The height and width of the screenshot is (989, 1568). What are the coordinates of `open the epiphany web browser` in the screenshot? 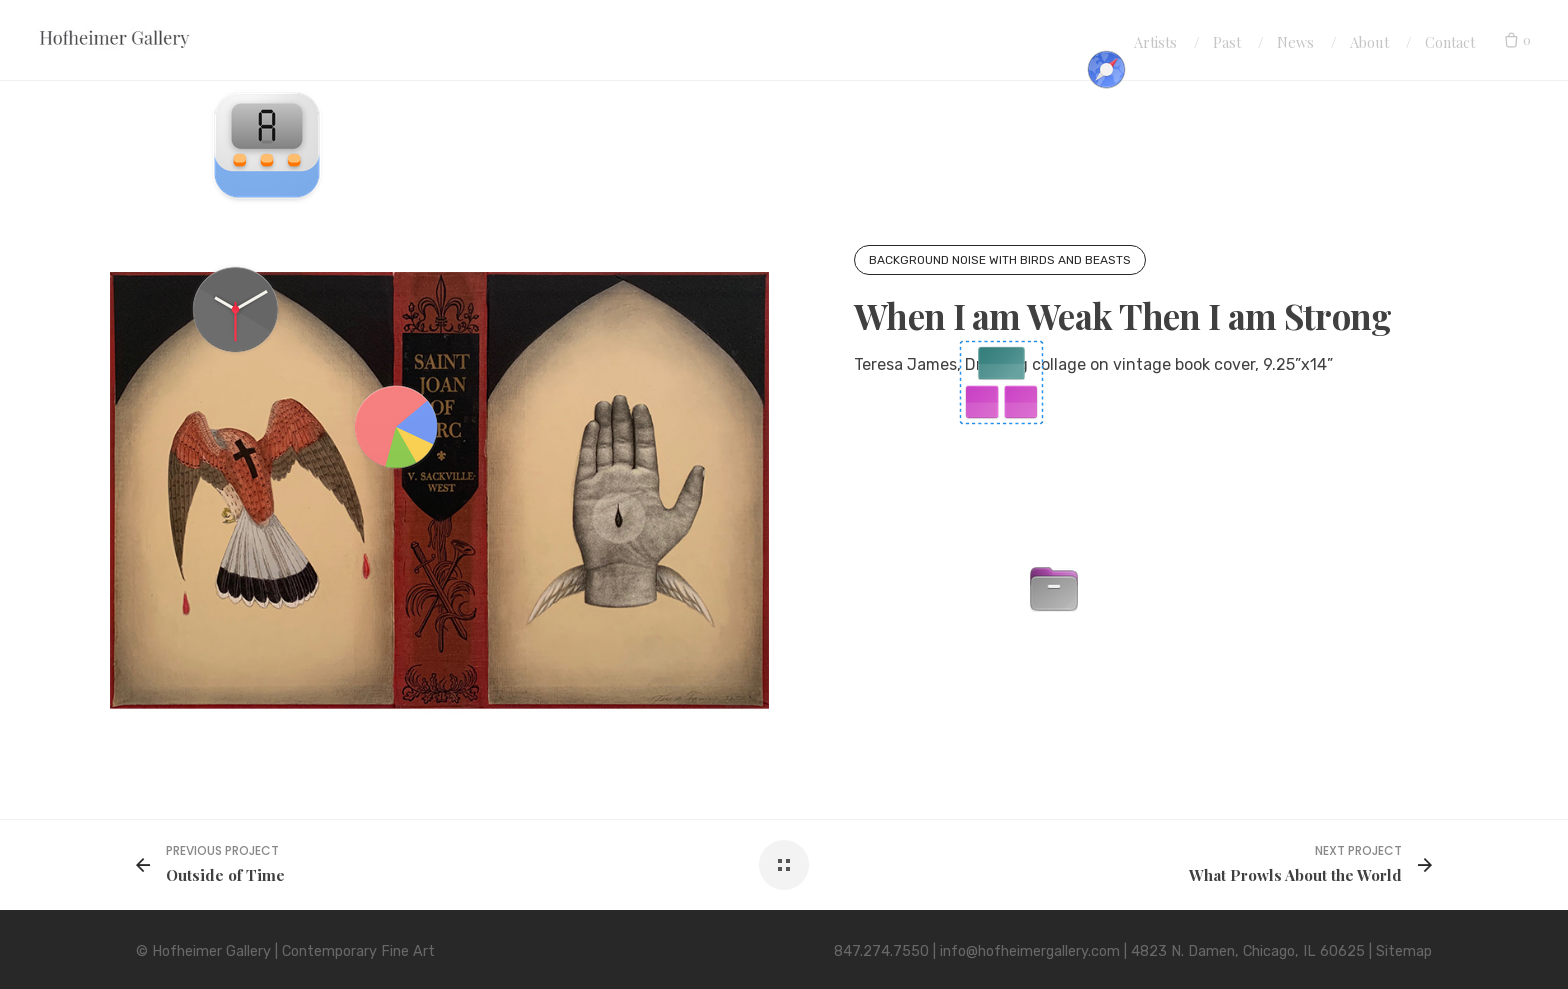 It's located at (1106, 69).